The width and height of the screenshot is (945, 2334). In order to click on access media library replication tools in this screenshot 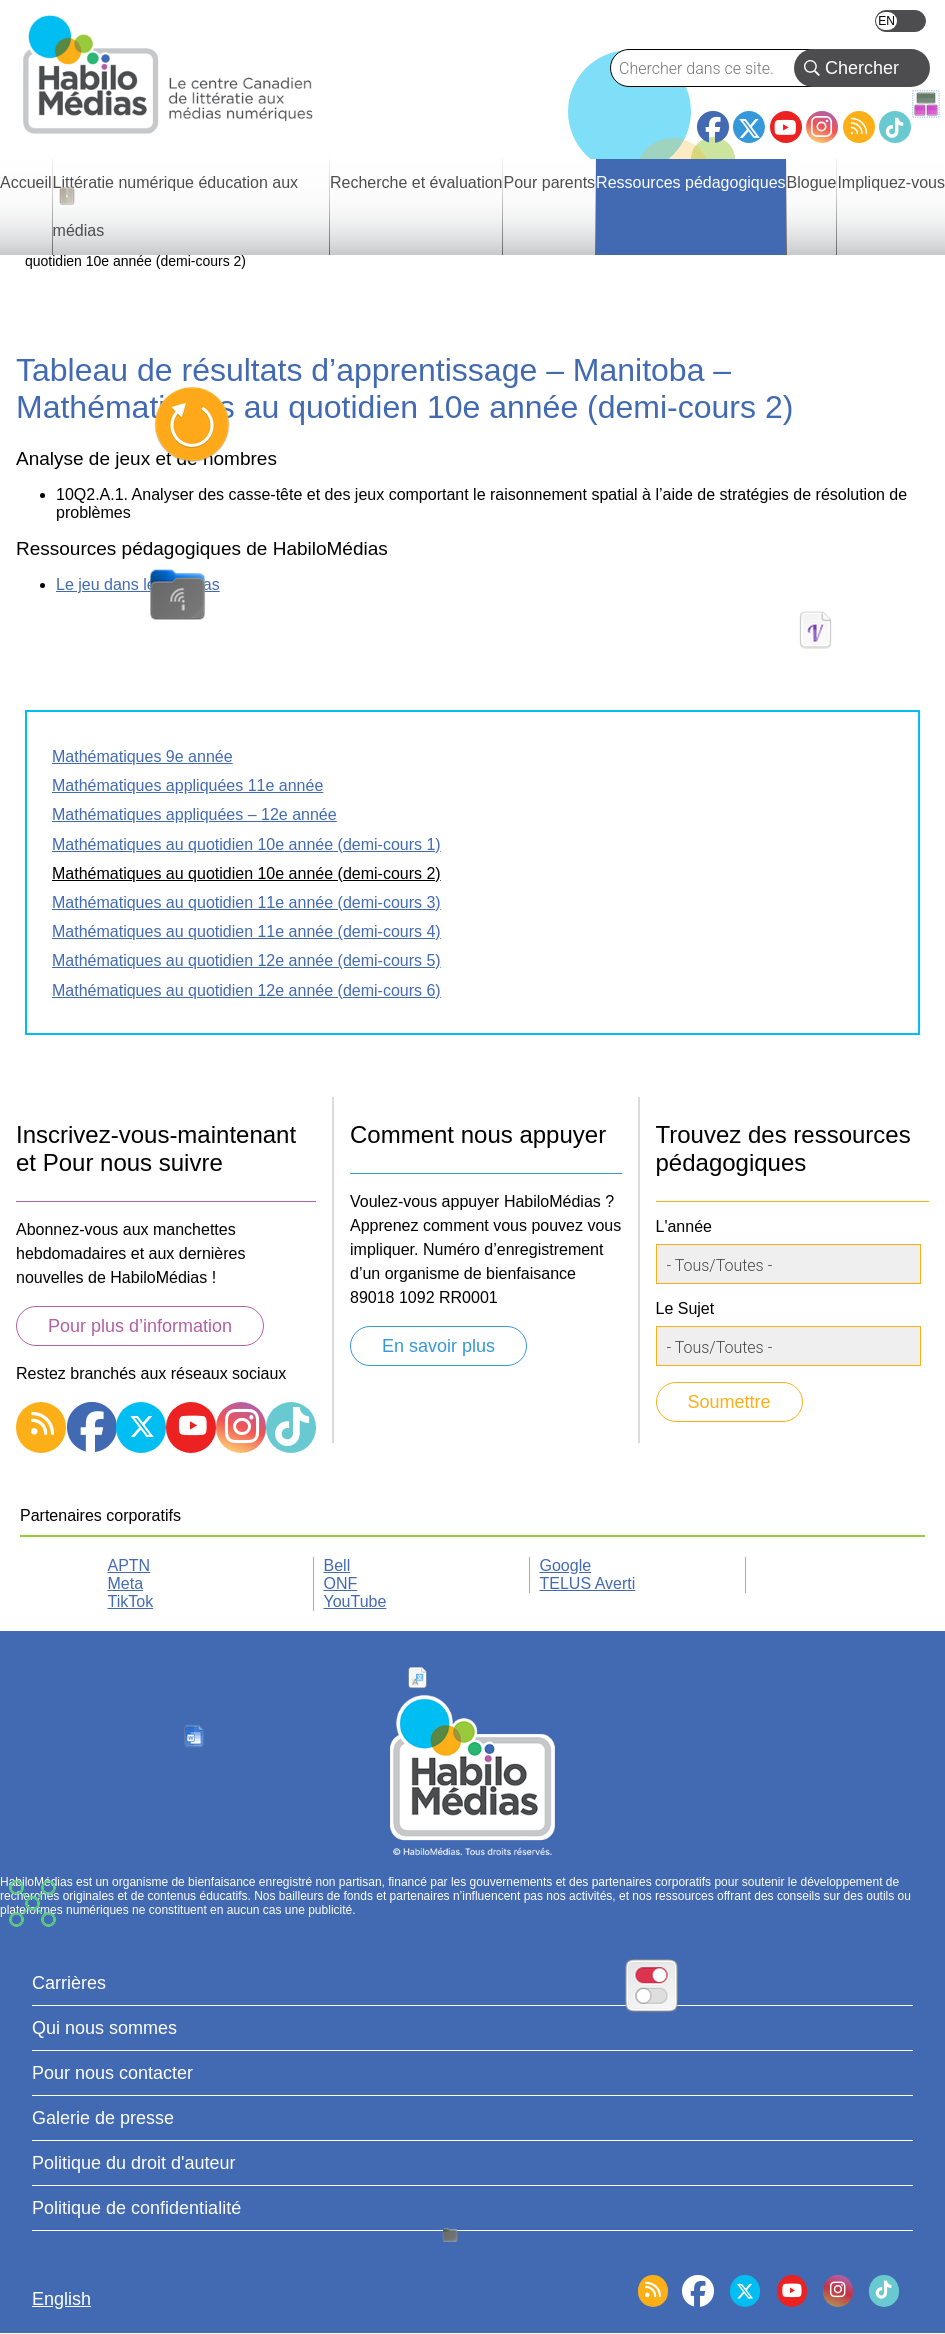, I will do `click(32, 1903)`.